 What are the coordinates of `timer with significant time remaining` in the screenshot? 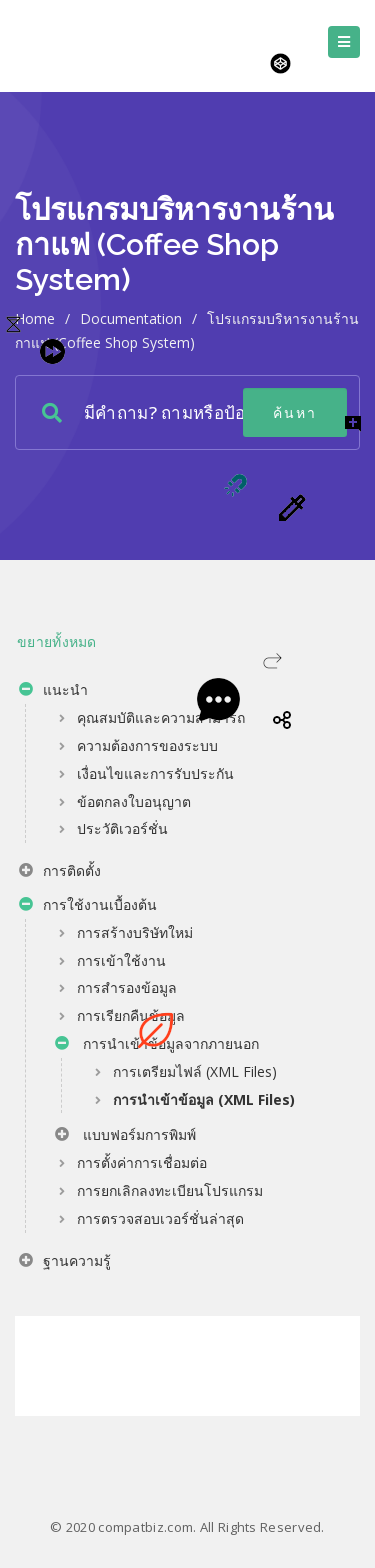 It's located at (13, 324).